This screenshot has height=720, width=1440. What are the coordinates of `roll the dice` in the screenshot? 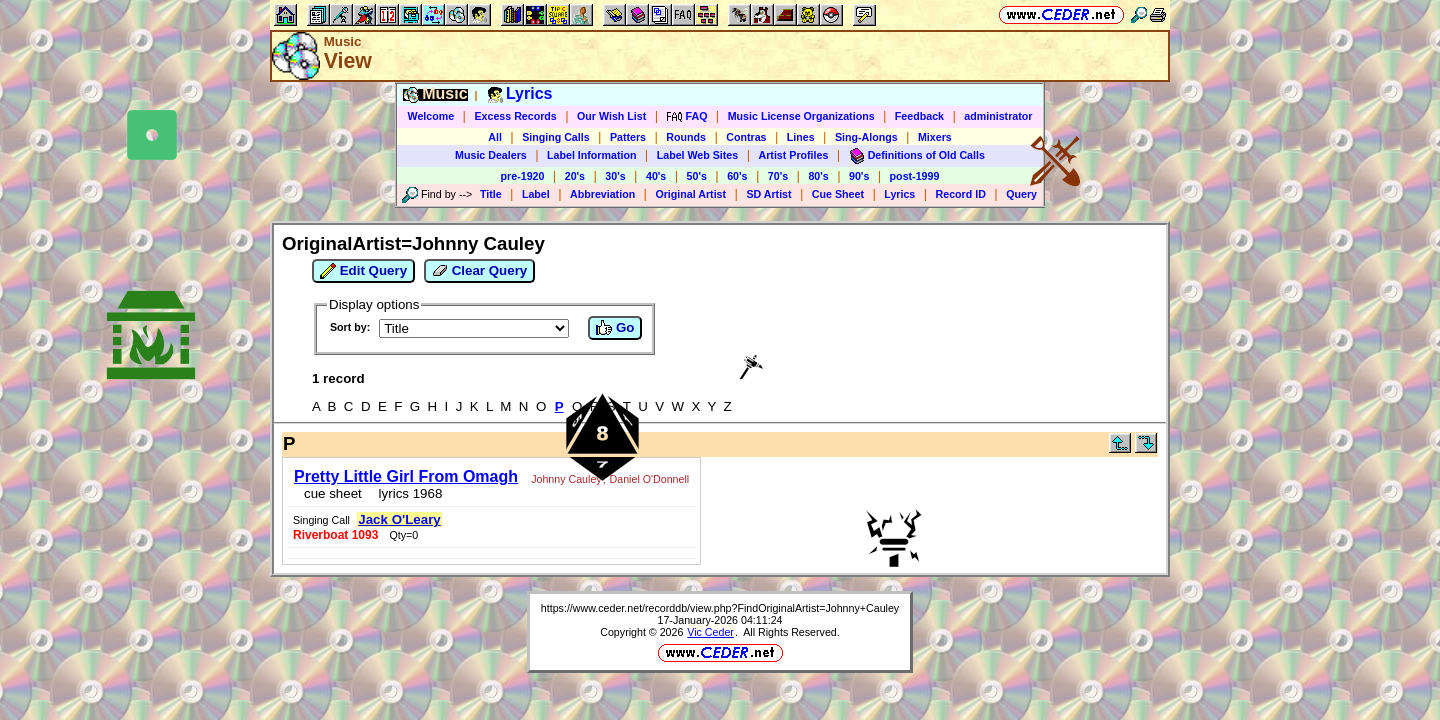 It's located at (152, 135).